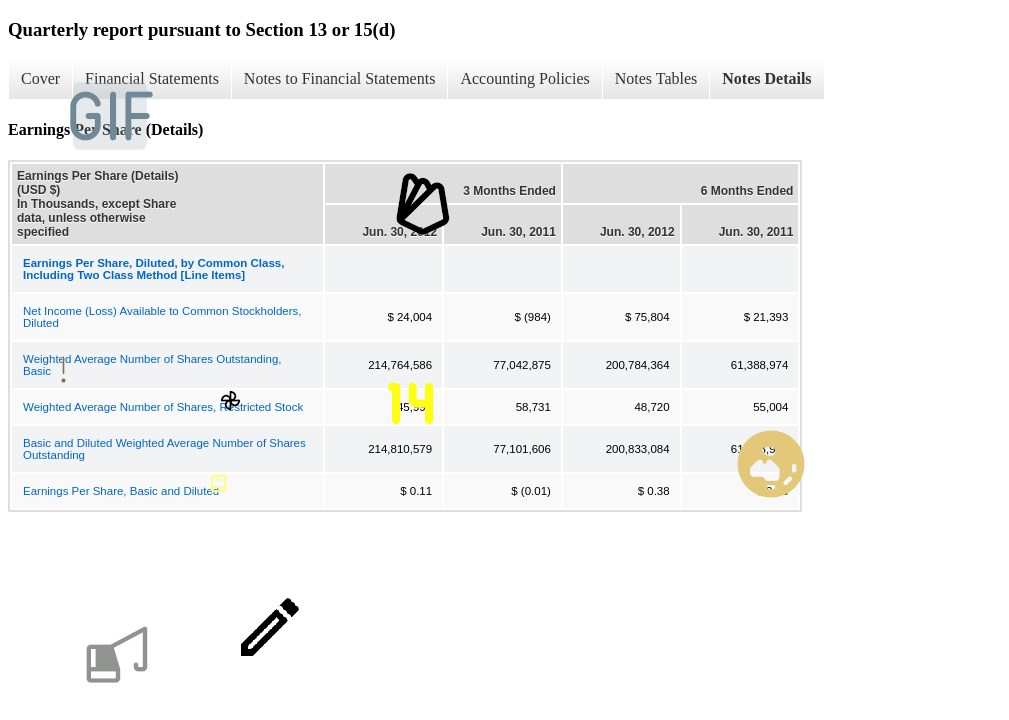 Image resolution: width=1009 pixels, height=720 pixels. What do you see at coordinates (110, 116) in the screenshot?
I see `insert a gif into your message` at bounding box center [110, 116].